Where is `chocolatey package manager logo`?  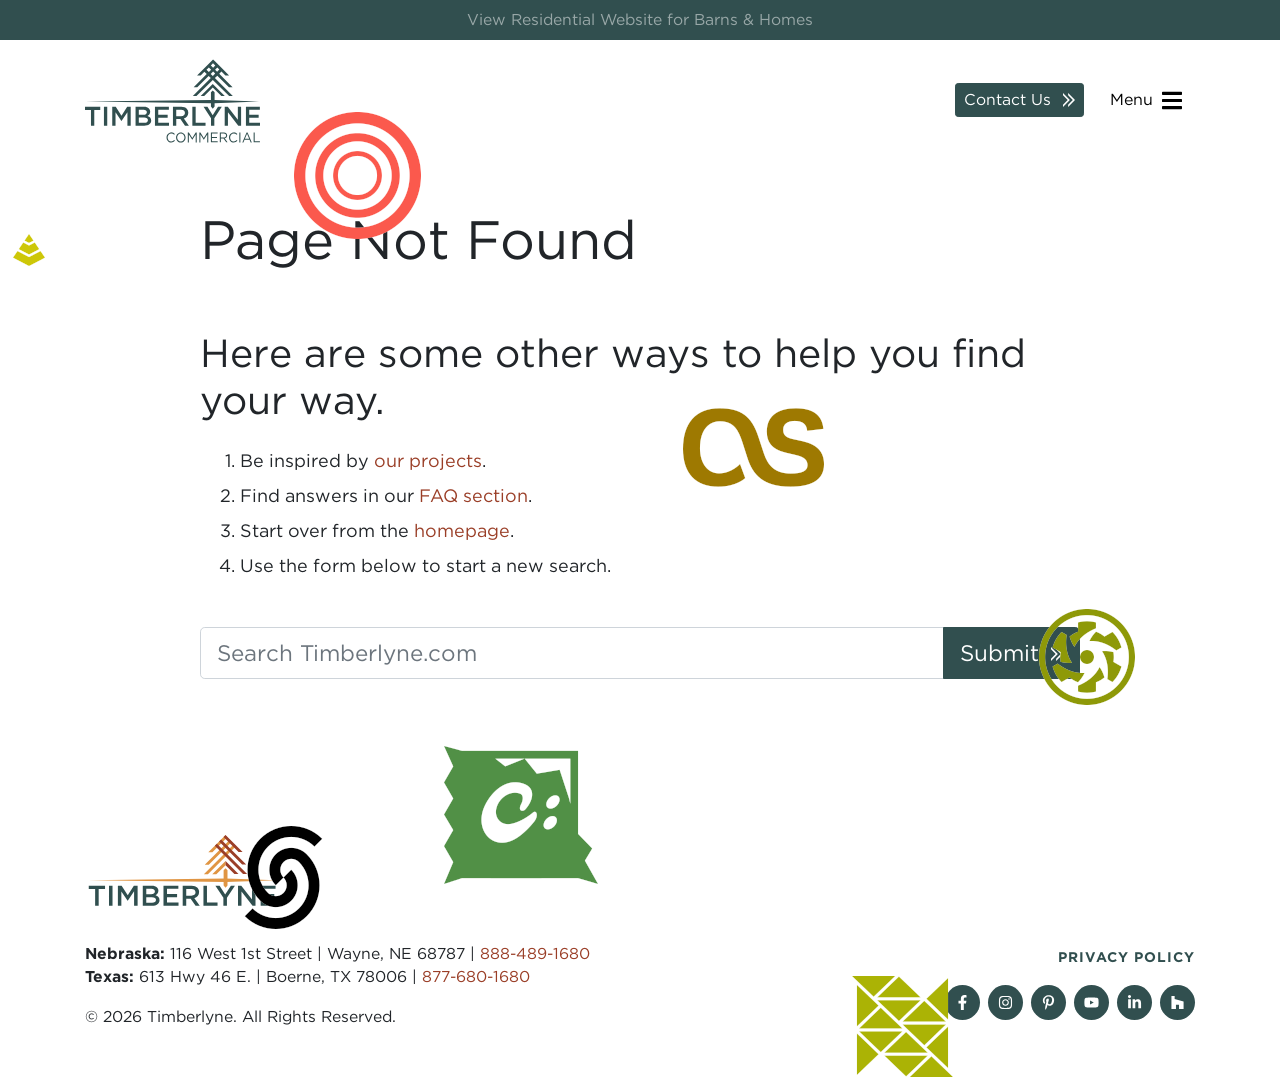 chocolatey package manager logo is located at coordinates (521, 815).